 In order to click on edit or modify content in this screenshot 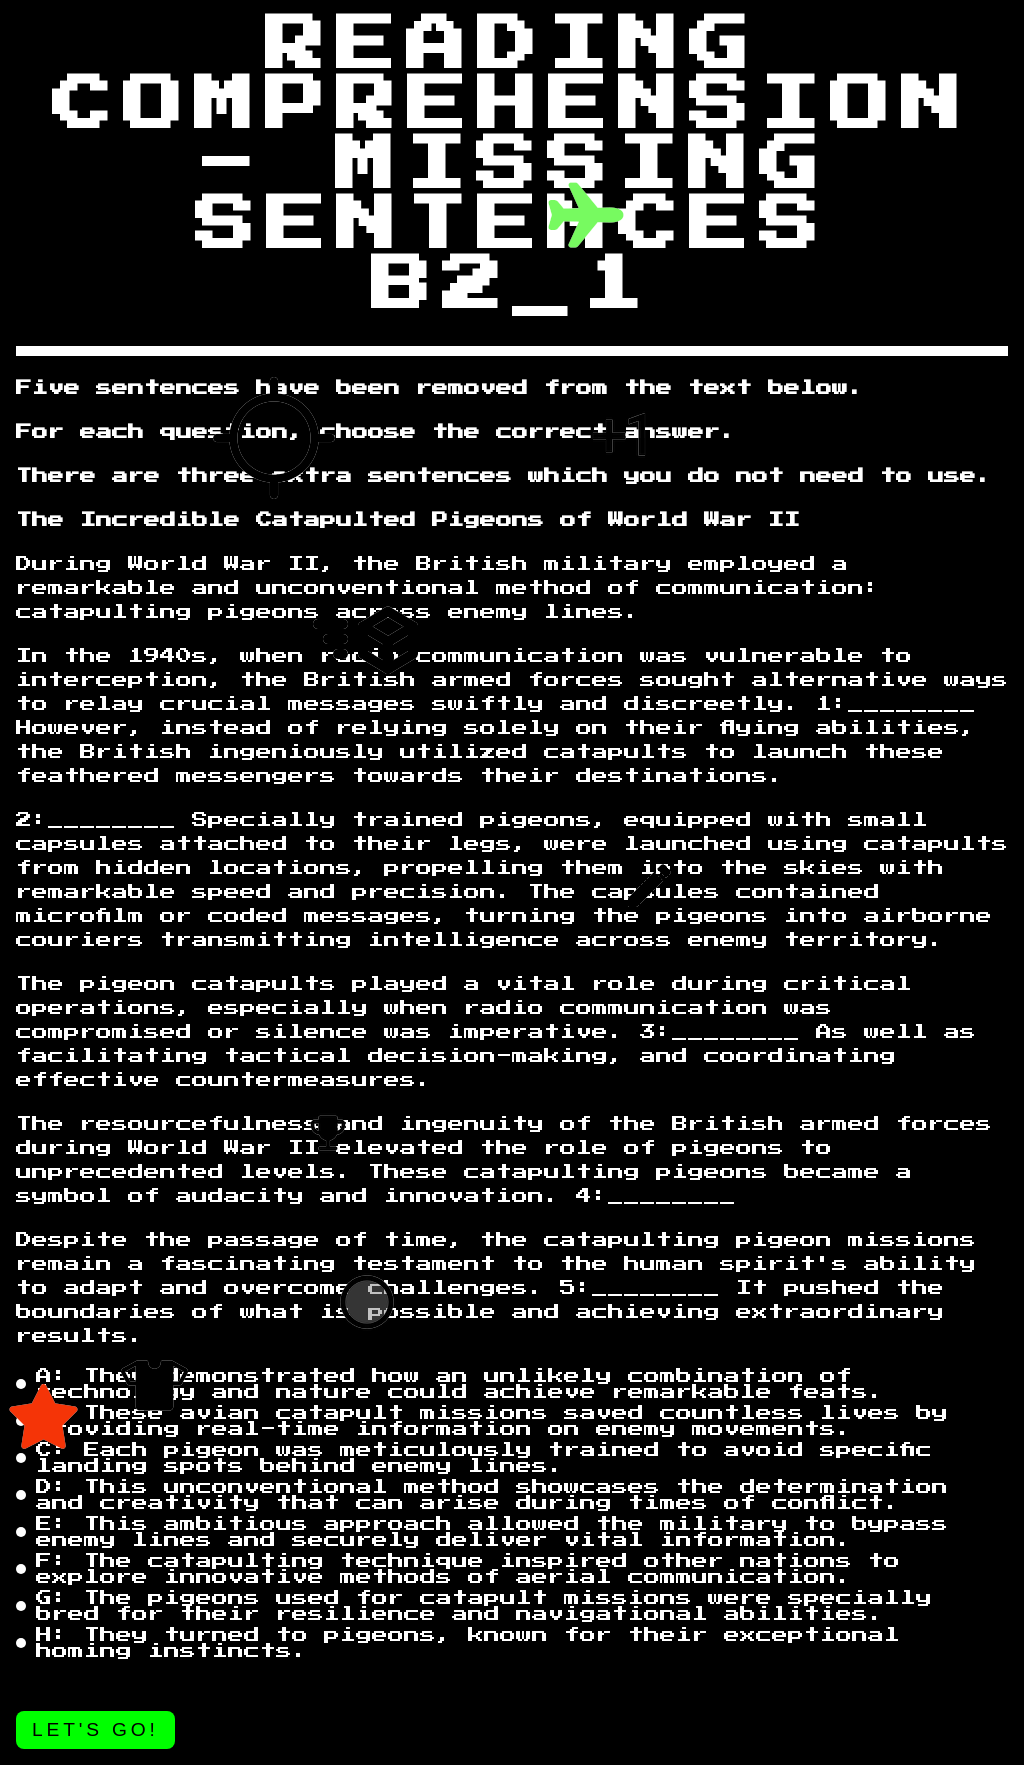, I will do `click(649, 885)`.